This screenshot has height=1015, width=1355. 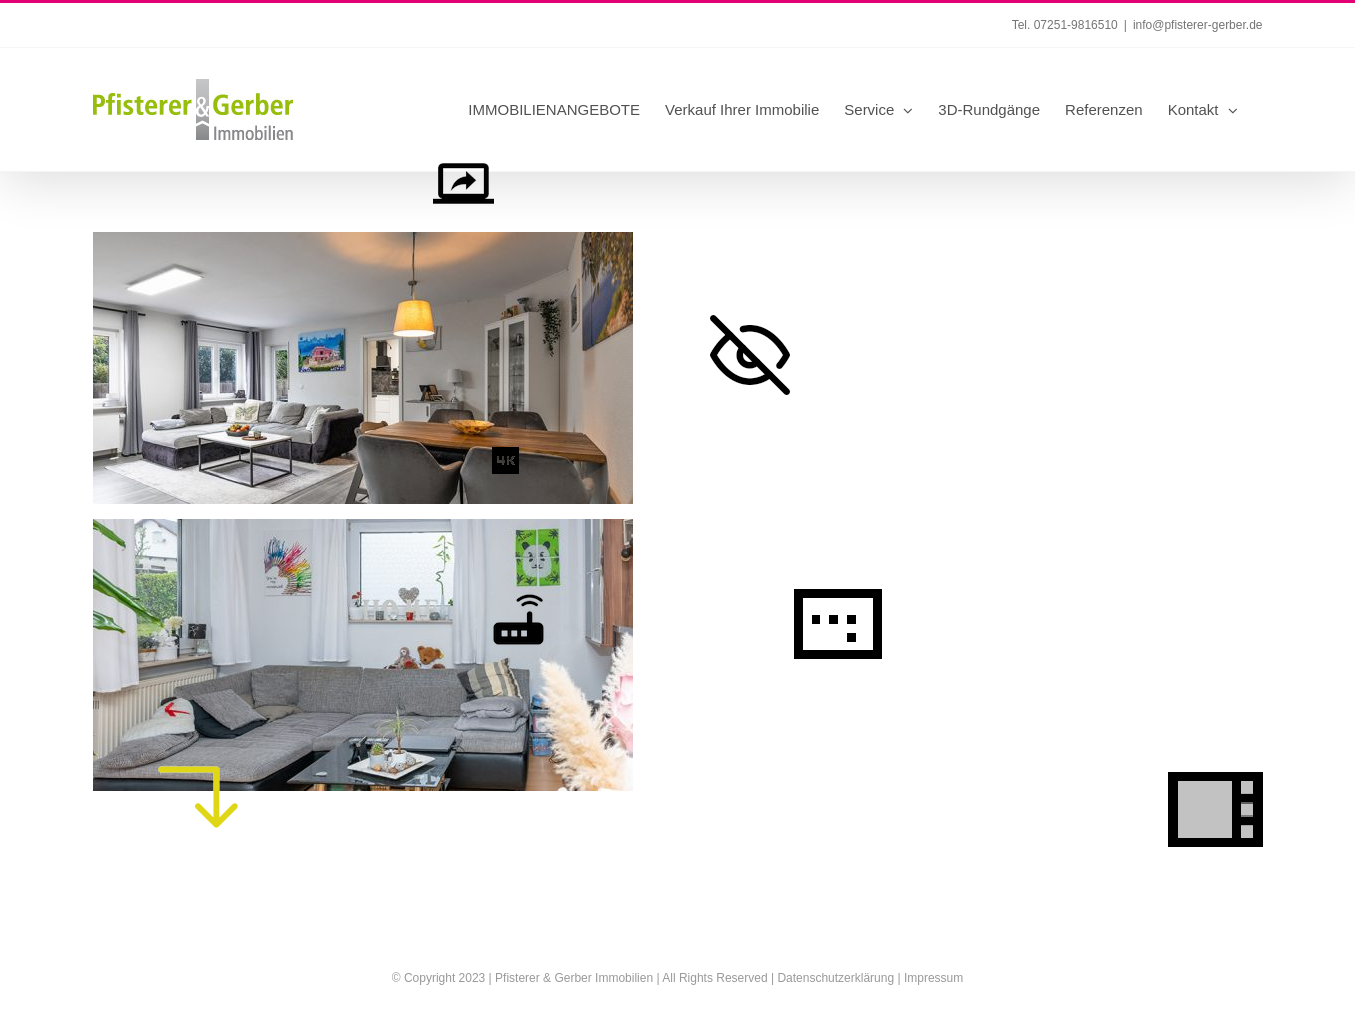 I want to click on indicates 4K resolution video quality, so click(x=505, y=460).